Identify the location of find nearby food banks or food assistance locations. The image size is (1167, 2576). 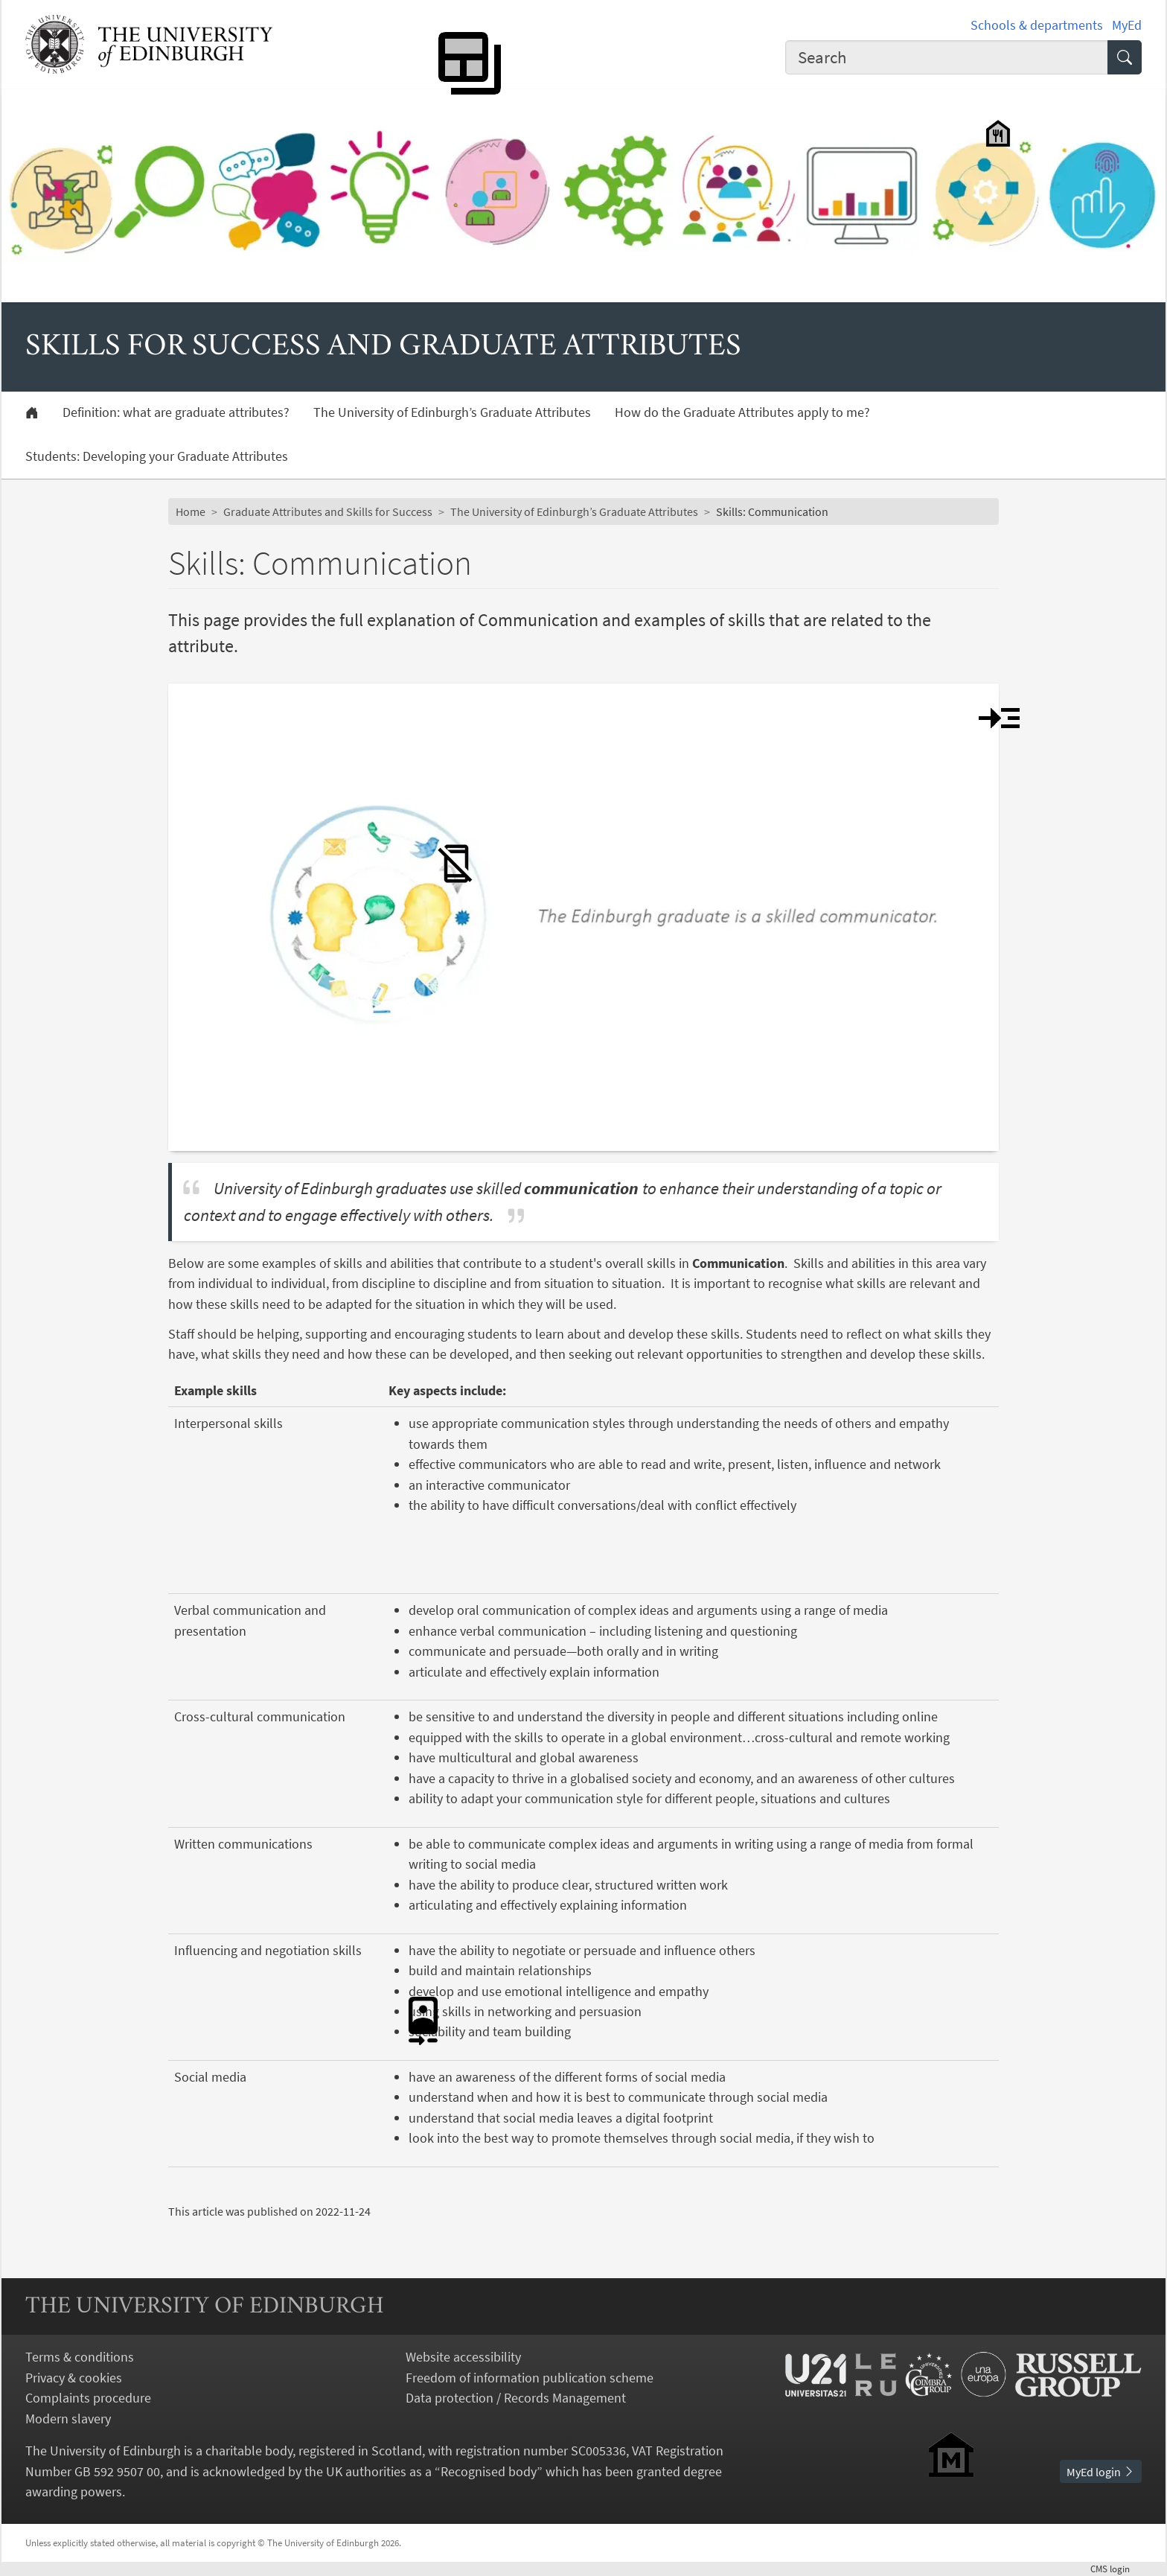
(998, 133).